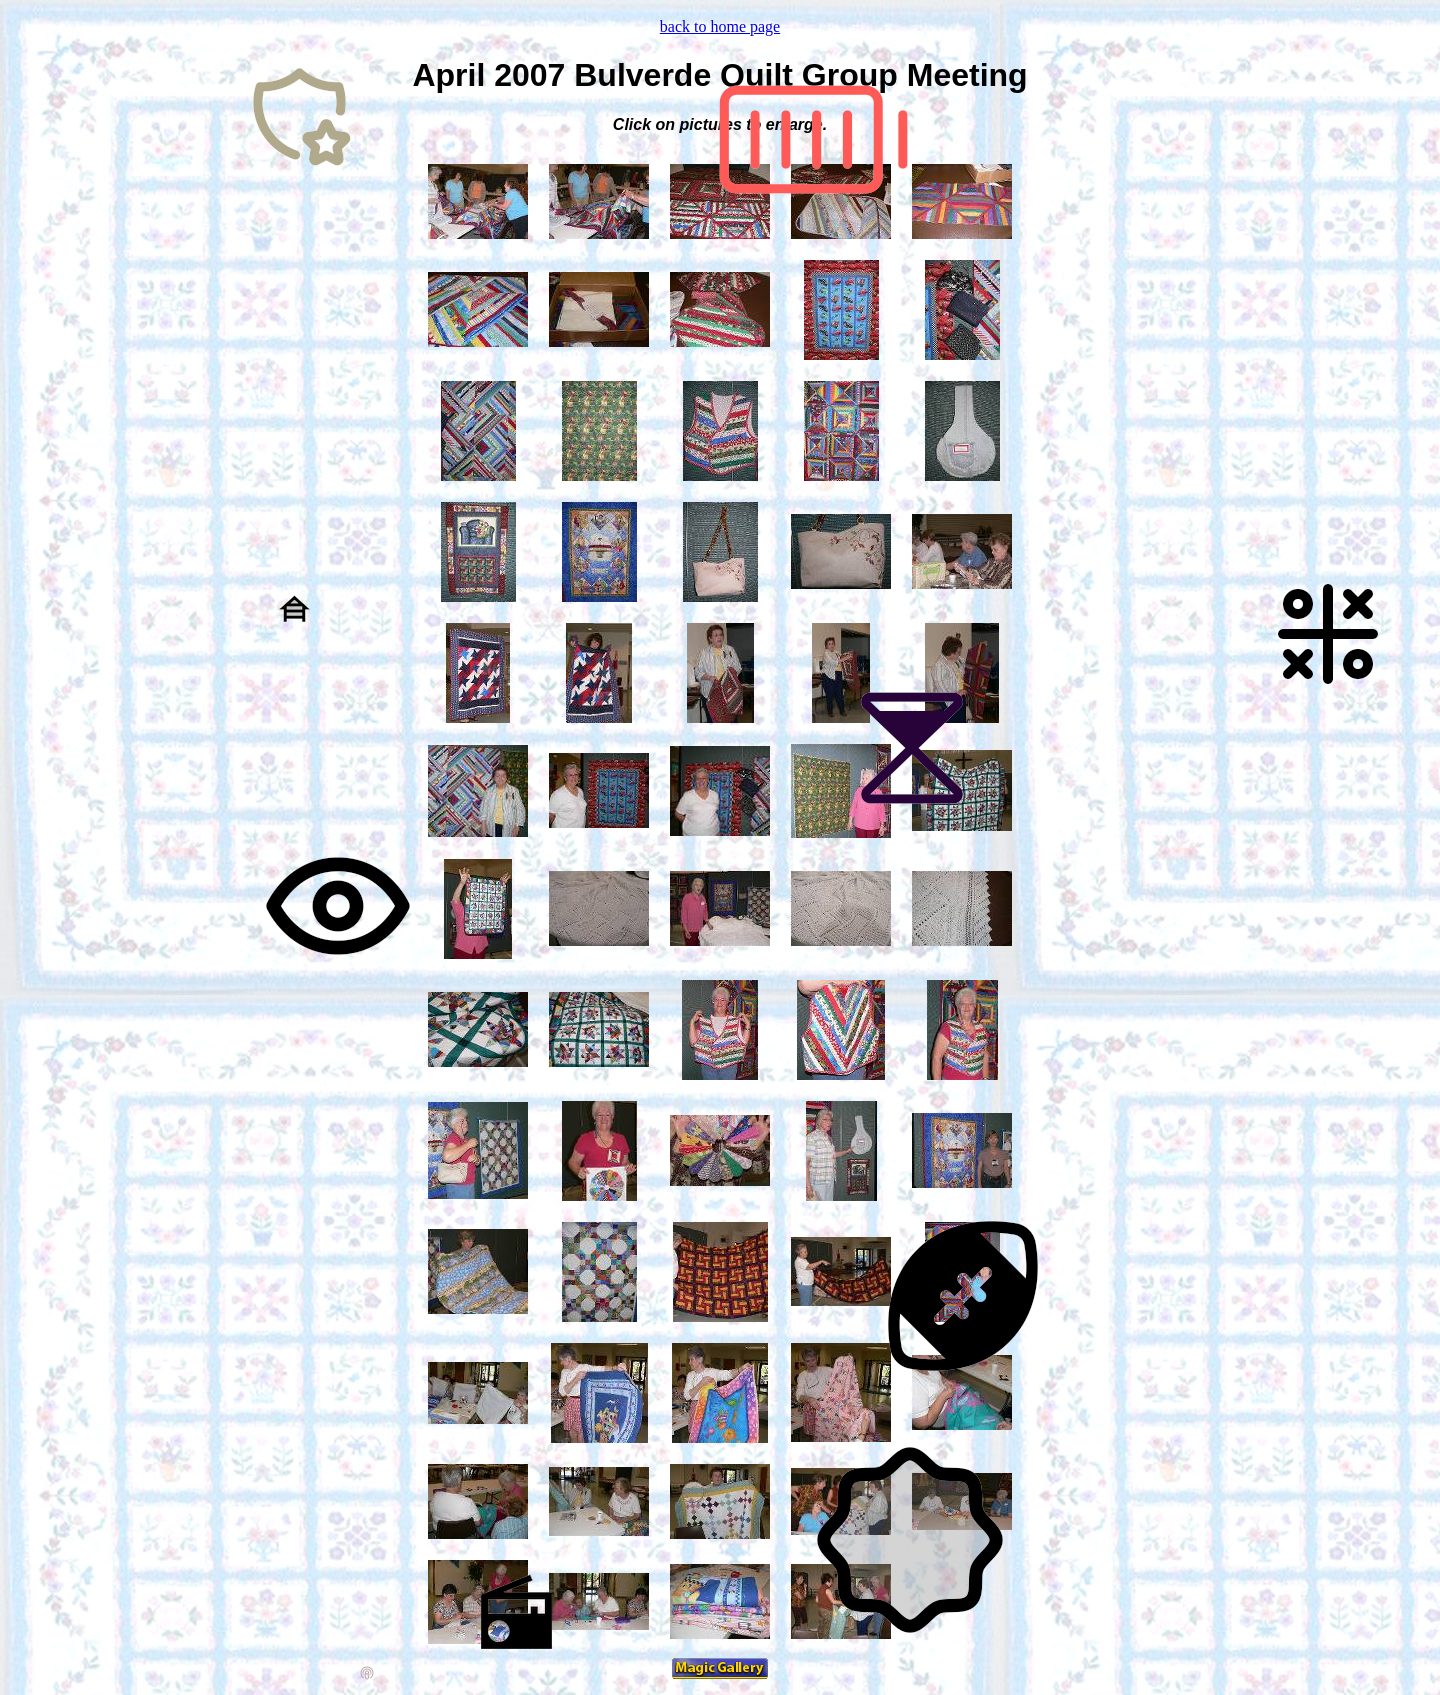 Image resolution: width=1440 pixels, height=1695 pixels. I want to click on premium security or protection status, so click(299, 114).